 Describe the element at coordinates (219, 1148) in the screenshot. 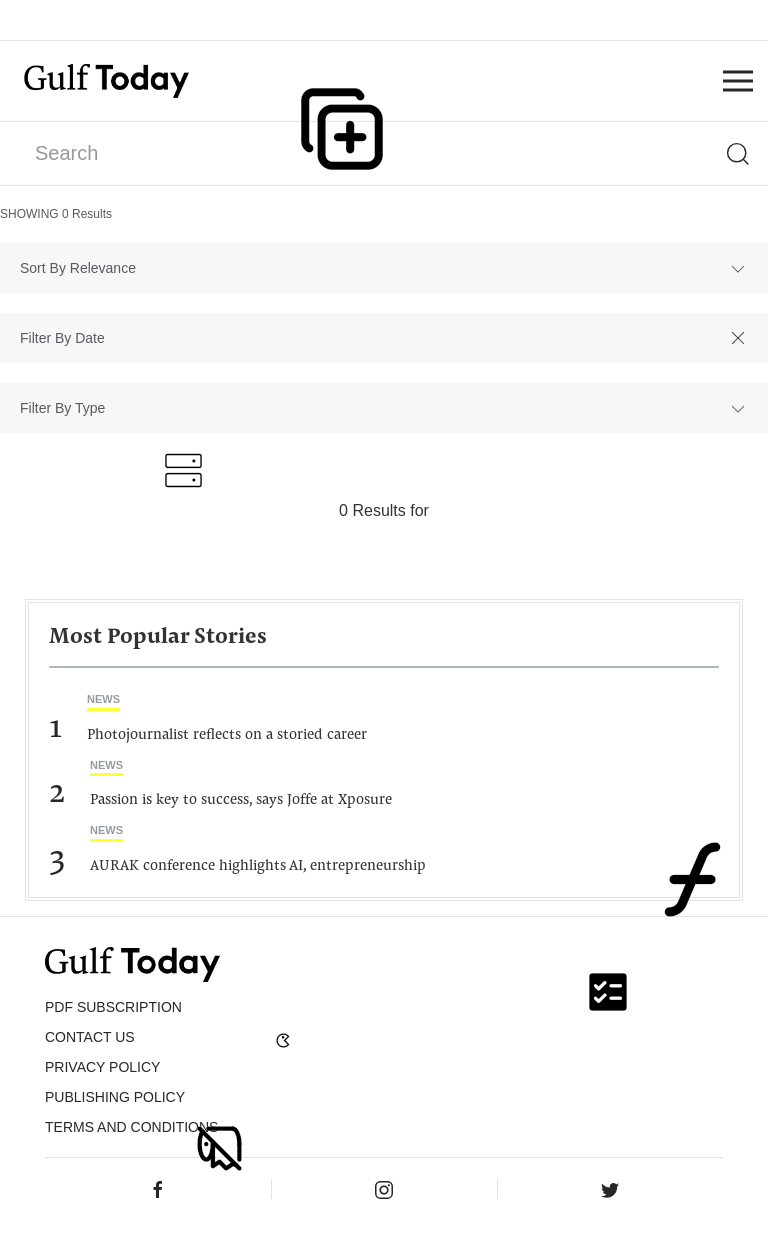

I see `indicates toilet paper is out of stock` at that location.